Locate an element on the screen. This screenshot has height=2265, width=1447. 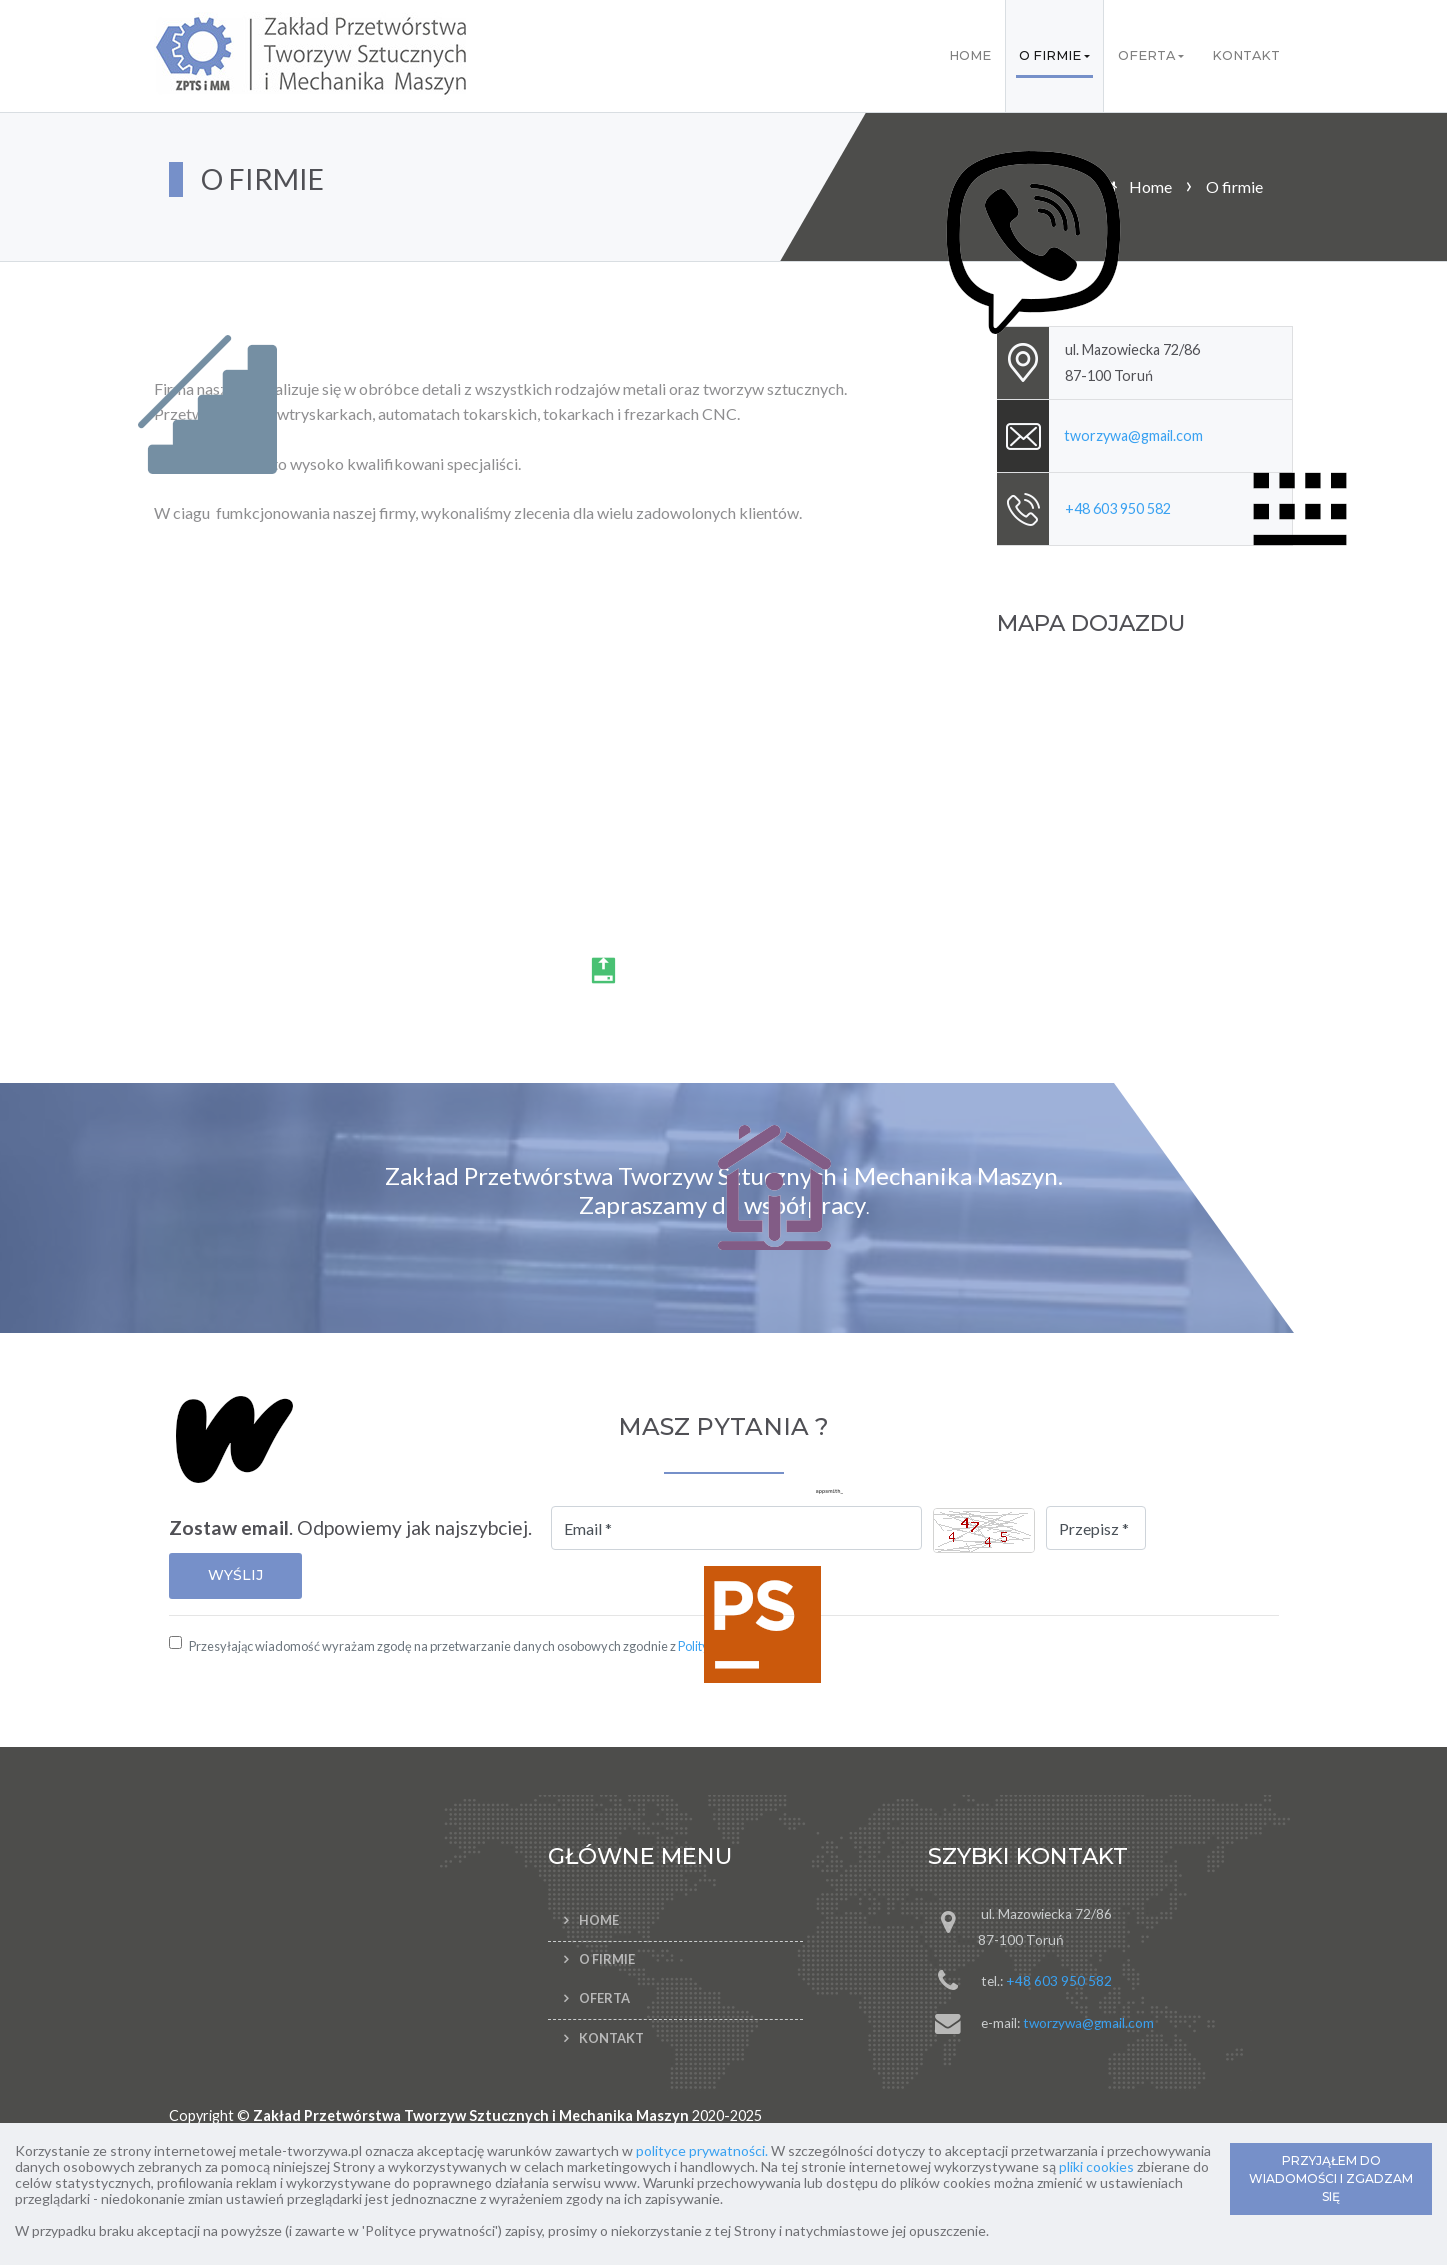
open levels.fyi app or website is located at coordinates (207, 404).